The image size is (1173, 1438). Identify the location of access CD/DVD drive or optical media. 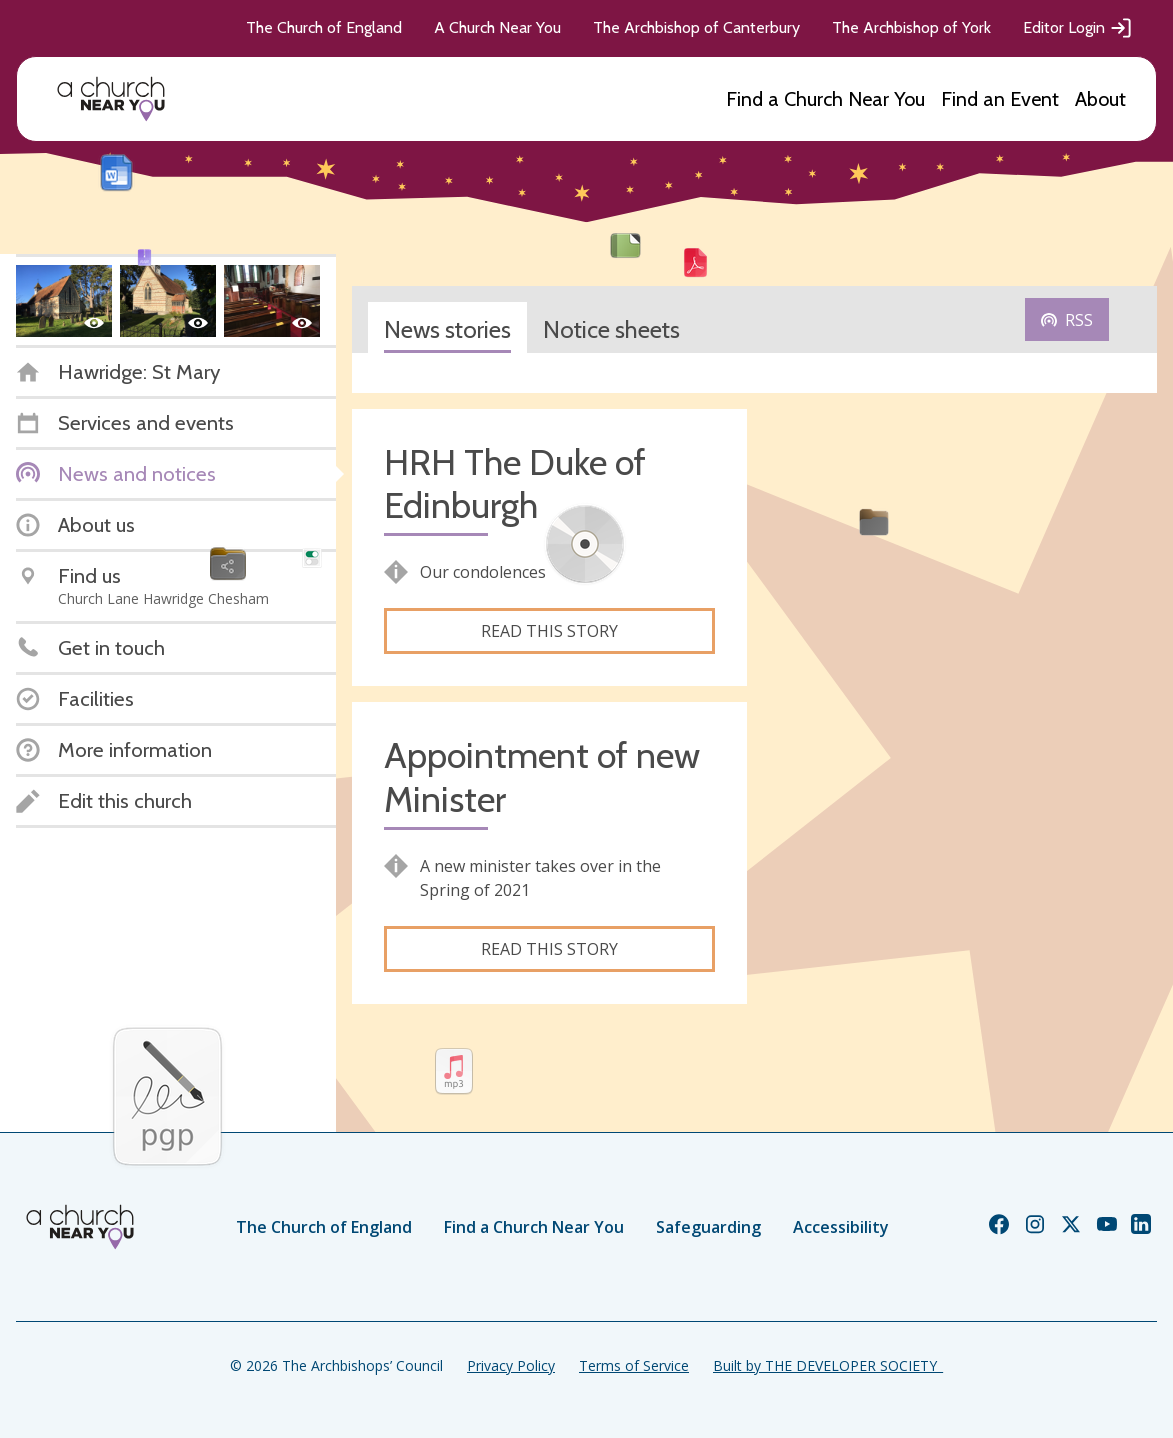
(585, 544).